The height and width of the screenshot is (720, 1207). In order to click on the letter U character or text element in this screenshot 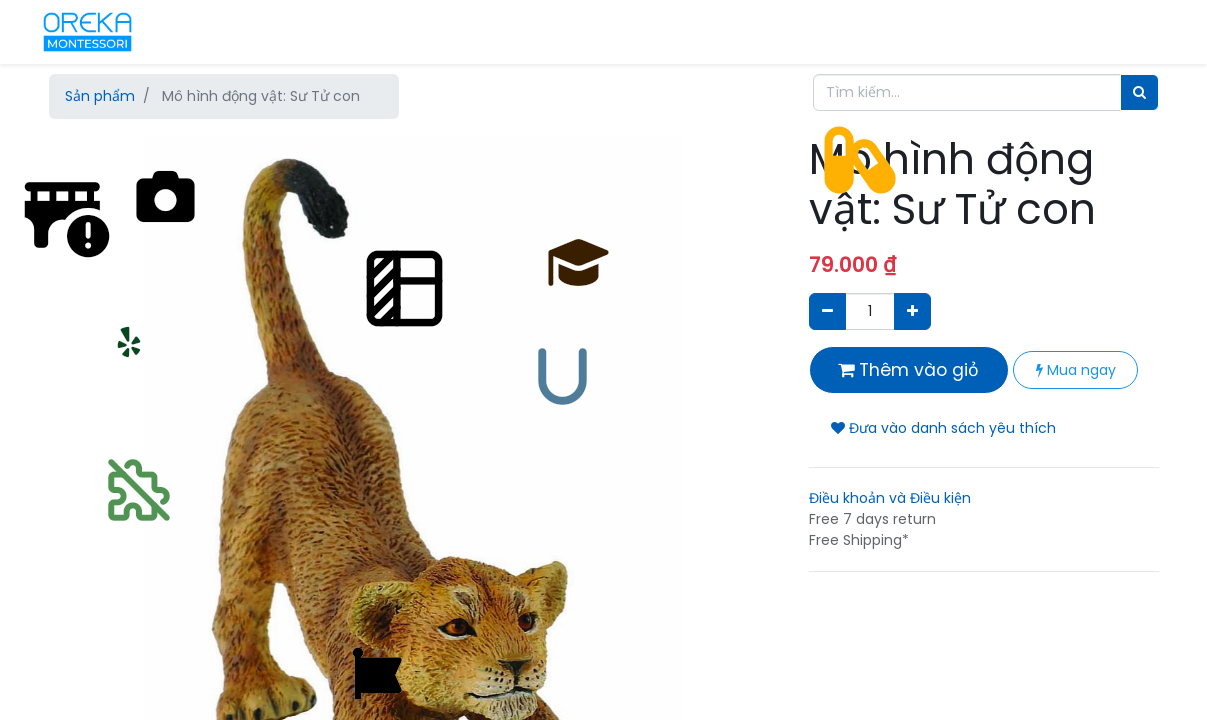, I will do `click(562, 376)`.